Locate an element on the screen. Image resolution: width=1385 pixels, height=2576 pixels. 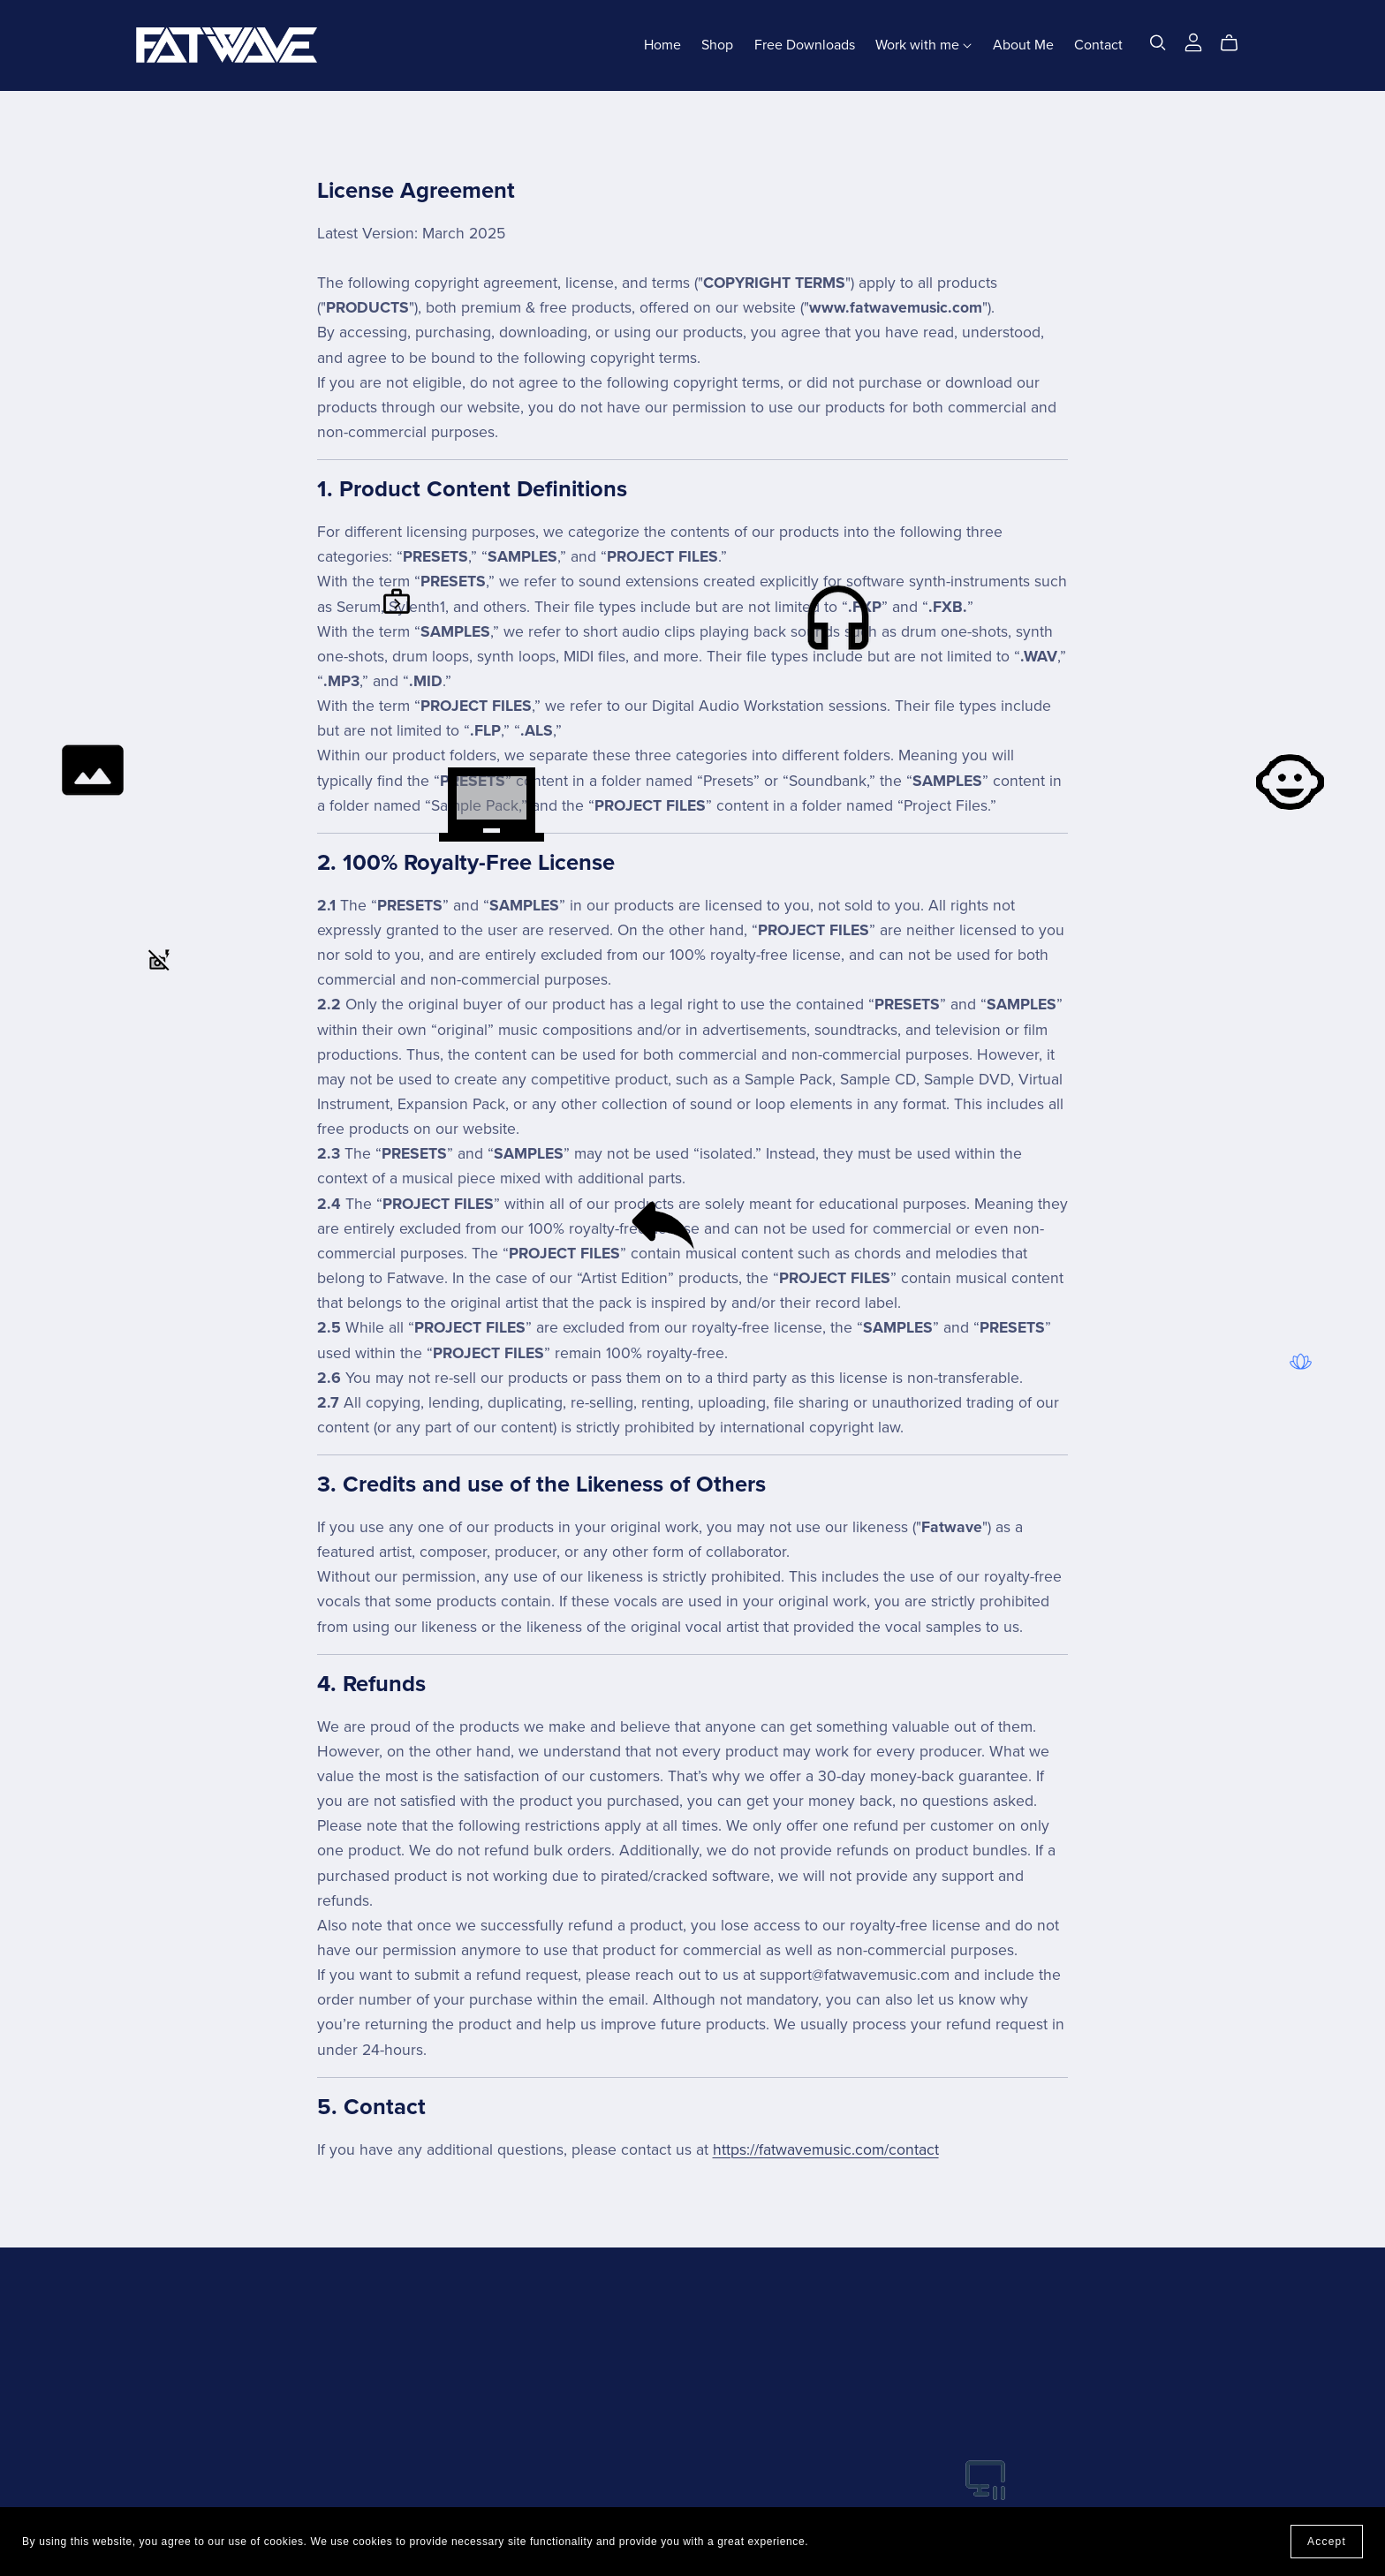
disable camera flash is located at coordinates (159, 959).